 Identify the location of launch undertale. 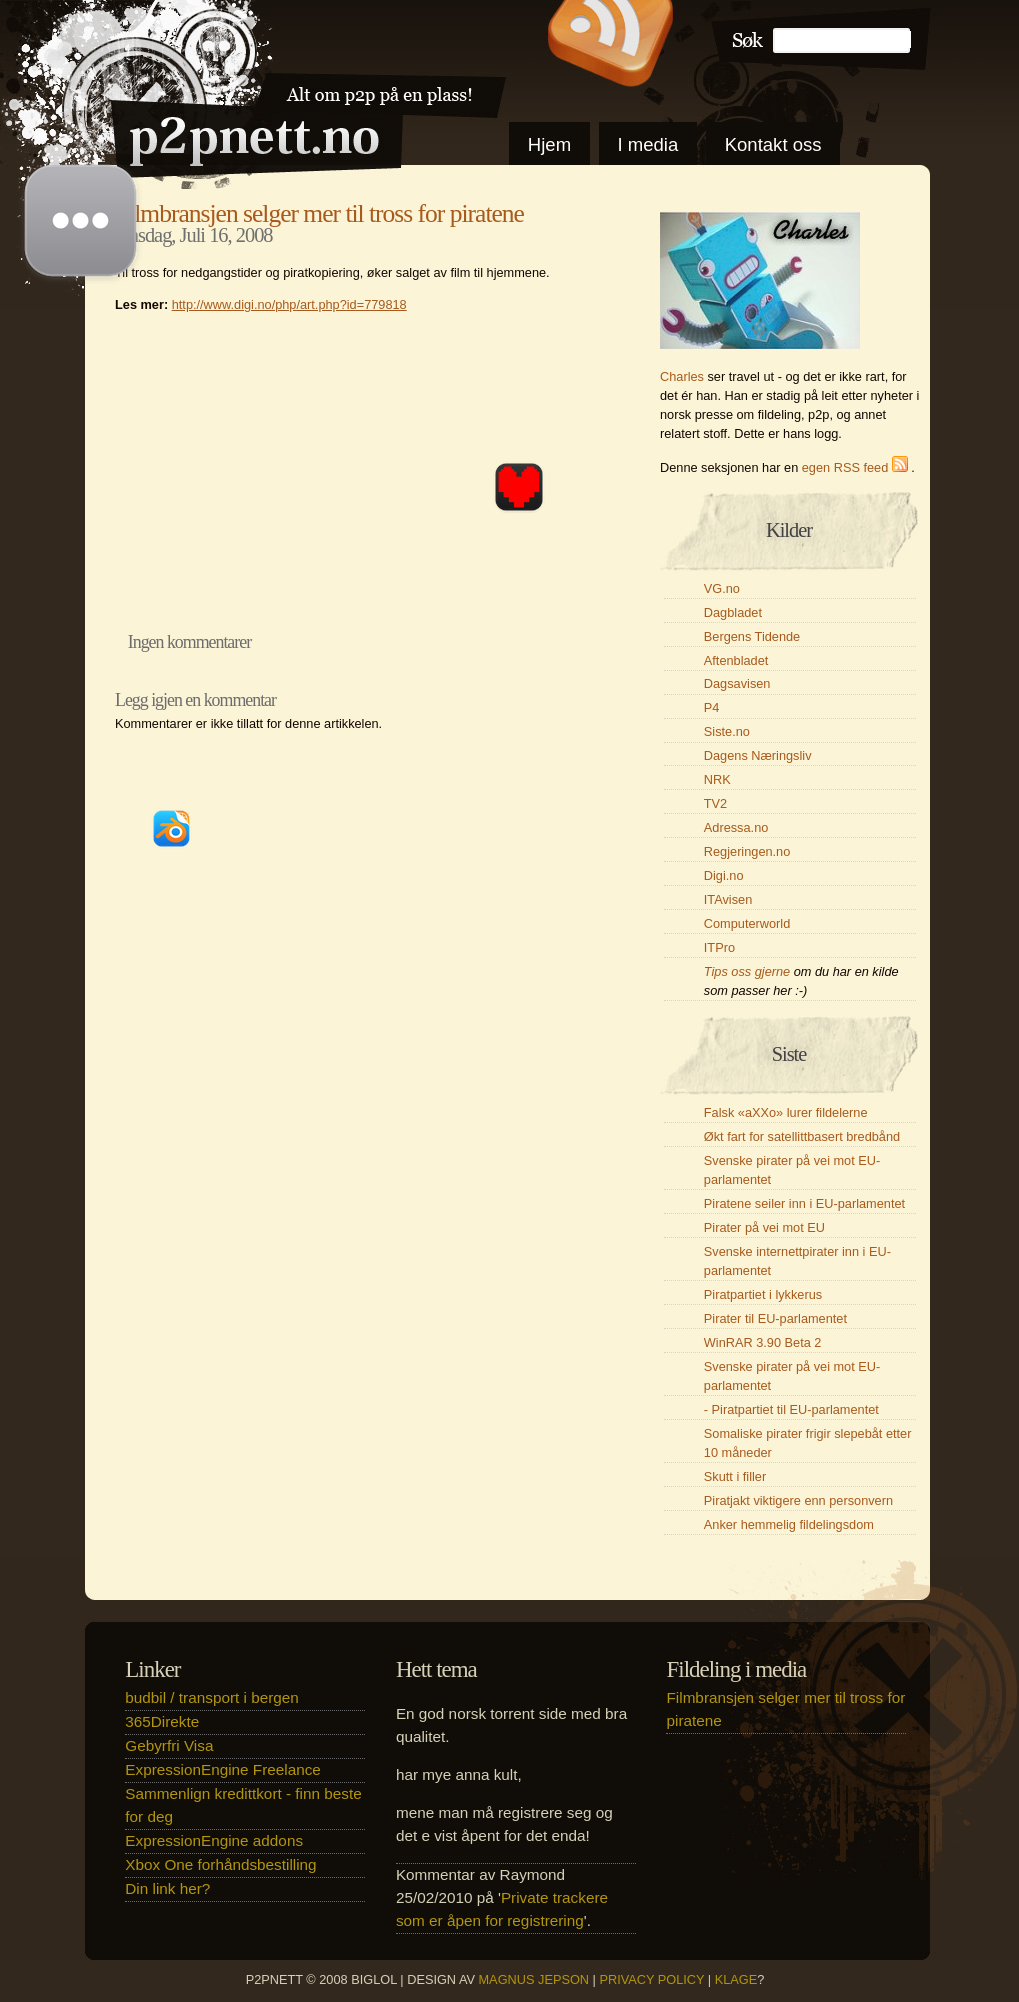
(519, 487).